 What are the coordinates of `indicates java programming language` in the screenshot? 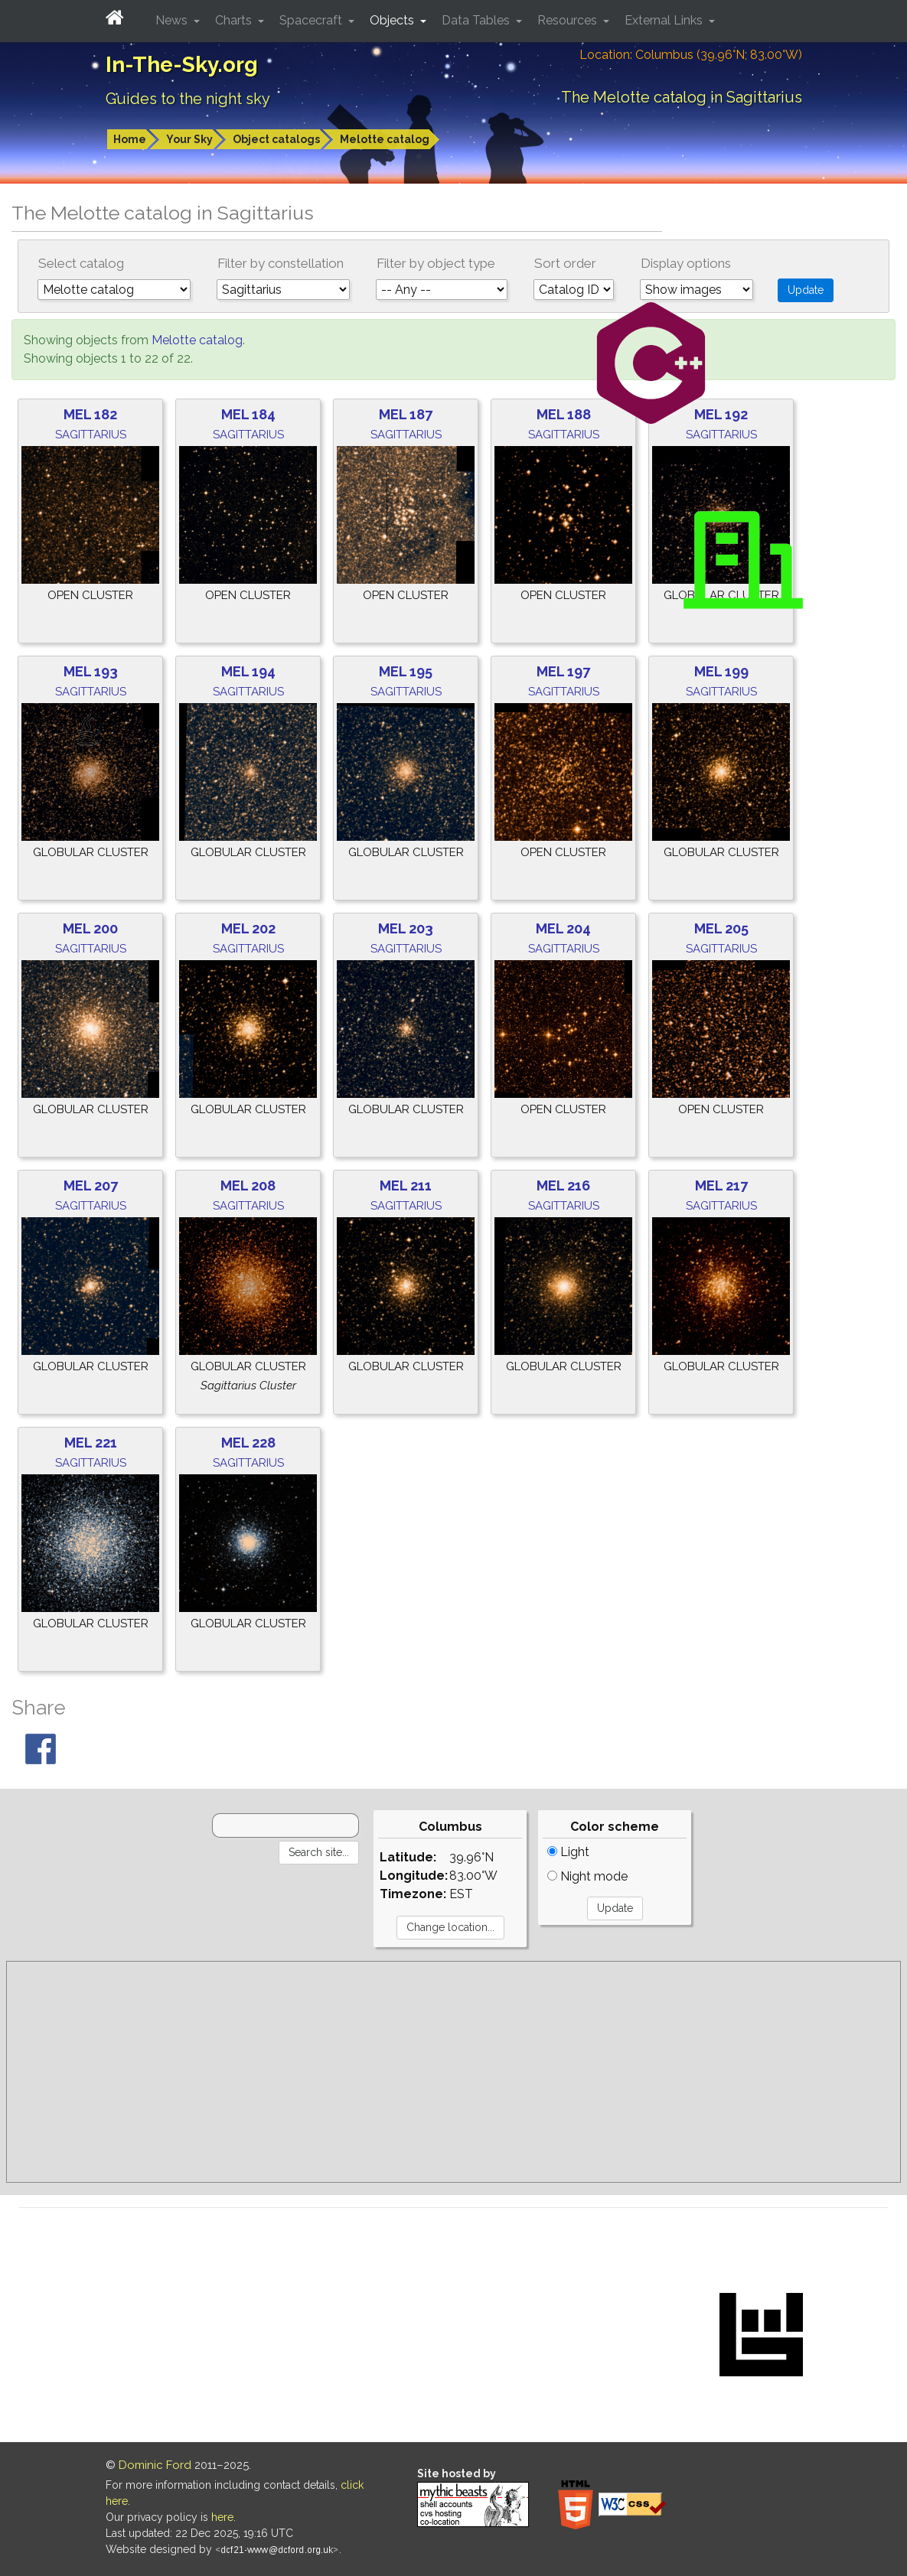 It's located at (87, 729).